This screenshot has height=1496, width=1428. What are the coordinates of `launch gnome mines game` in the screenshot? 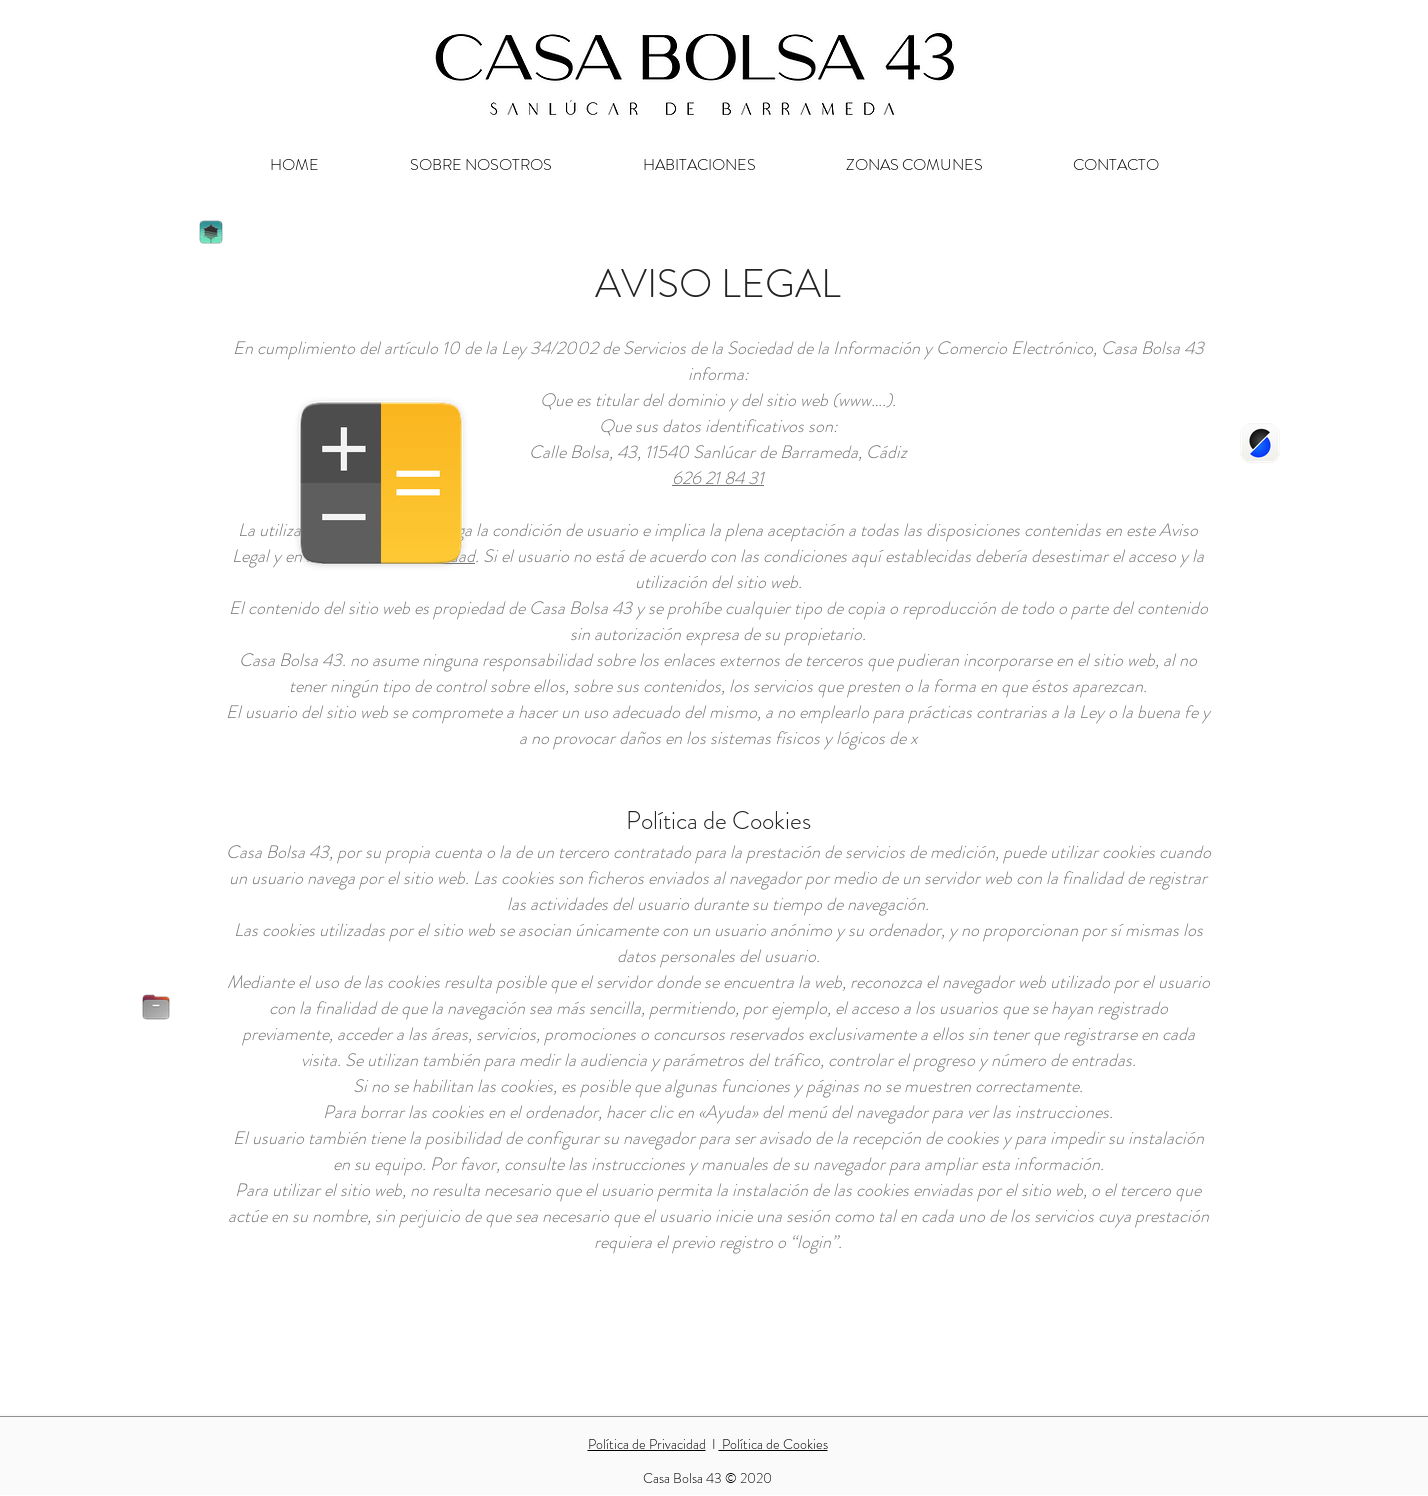 It's located at (211, 232).